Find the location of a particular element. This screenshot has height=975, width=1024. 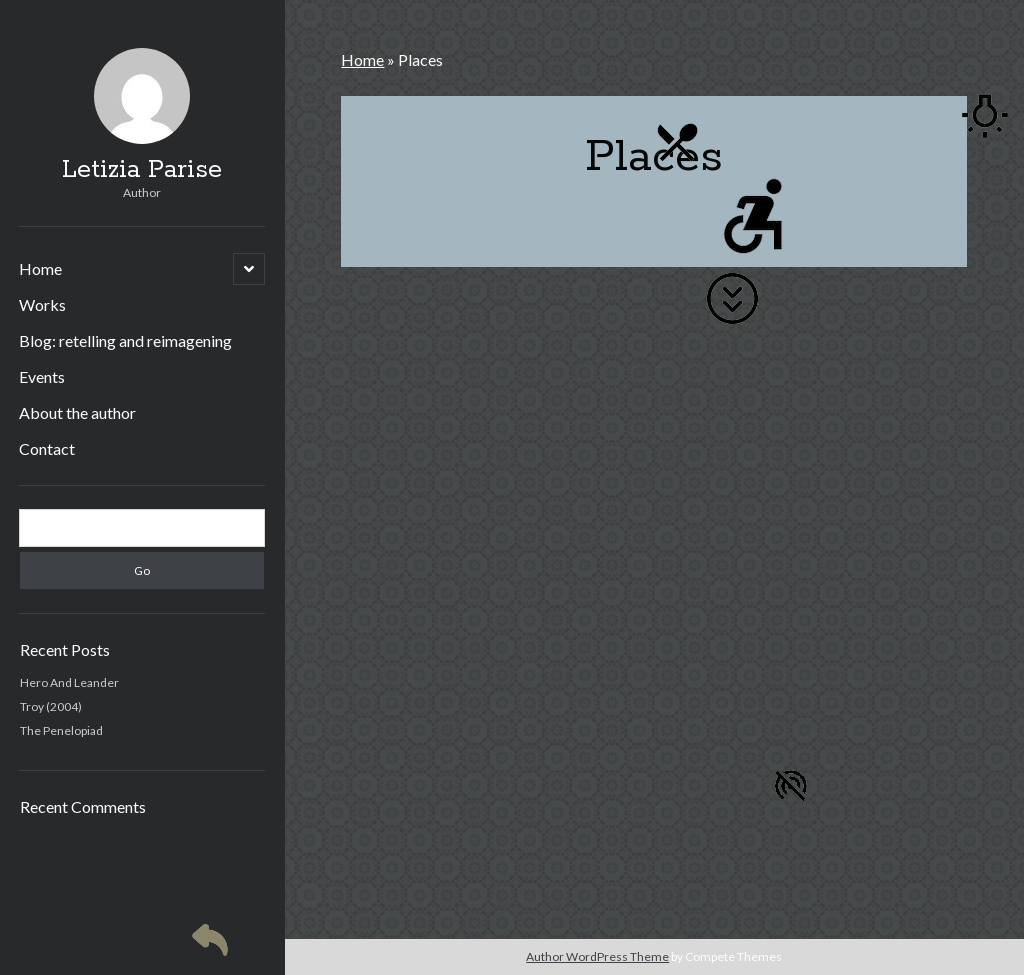

indicates mobile hotspot is disabled is located at coordinates (791, 786).